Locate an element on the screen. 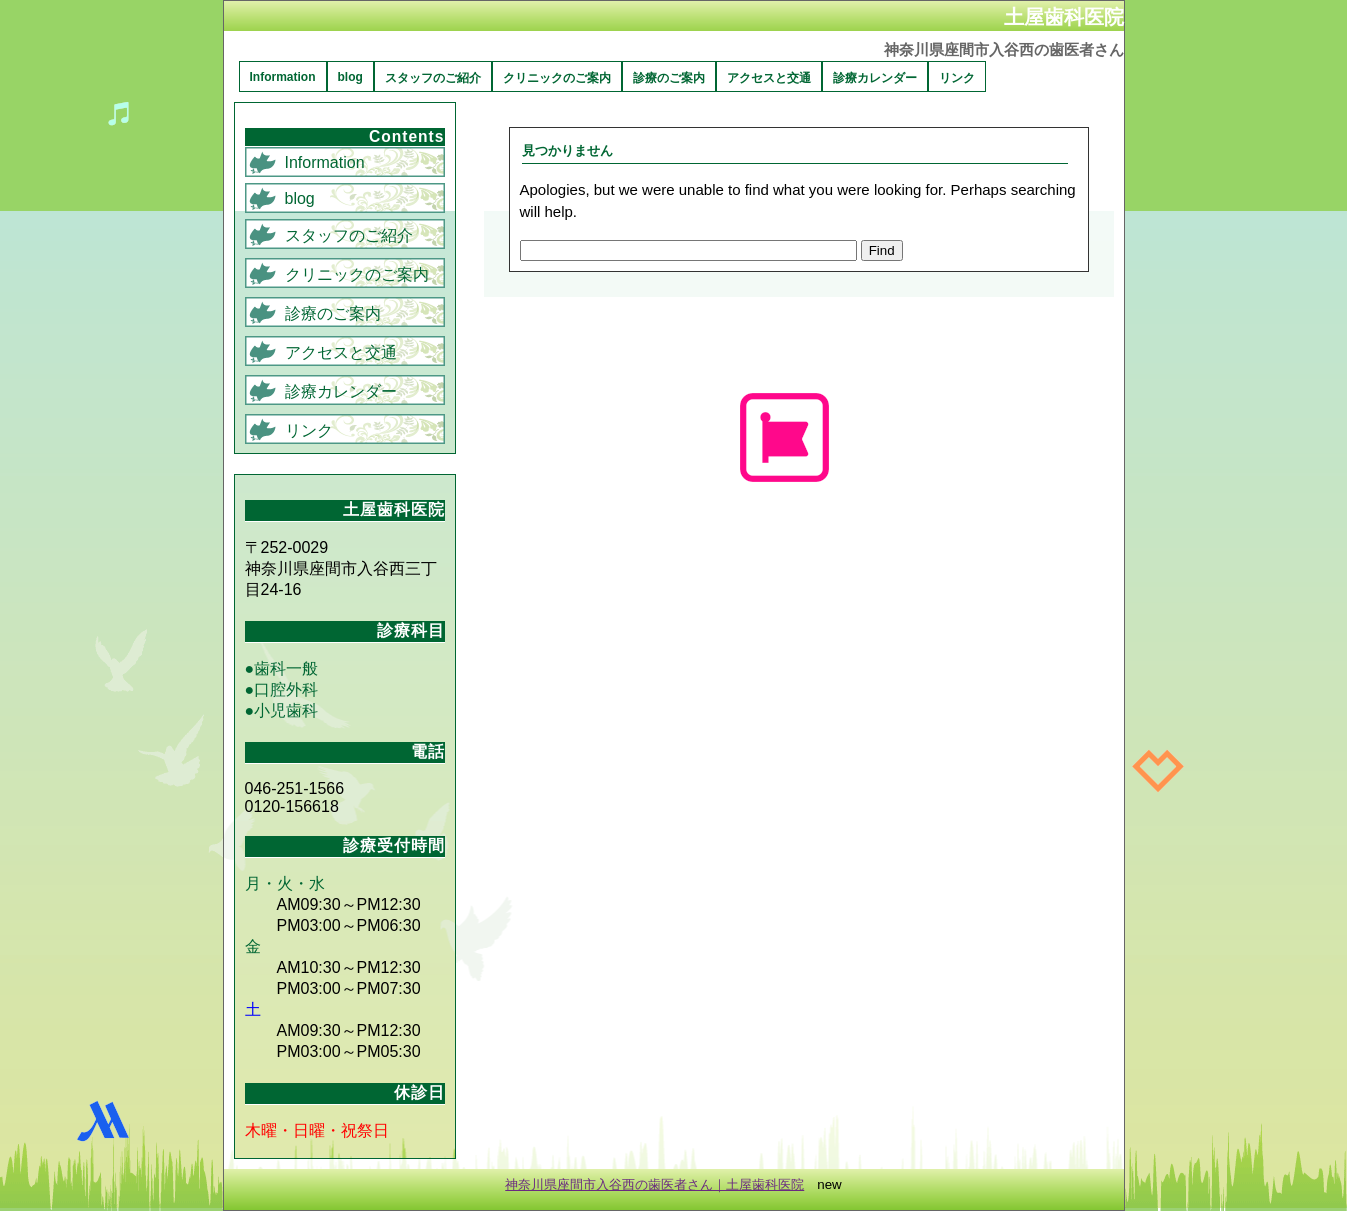 This screenshot has width=1347, height=1211. open the Marriott hotel booking app is located at coordinates (103, 1121).